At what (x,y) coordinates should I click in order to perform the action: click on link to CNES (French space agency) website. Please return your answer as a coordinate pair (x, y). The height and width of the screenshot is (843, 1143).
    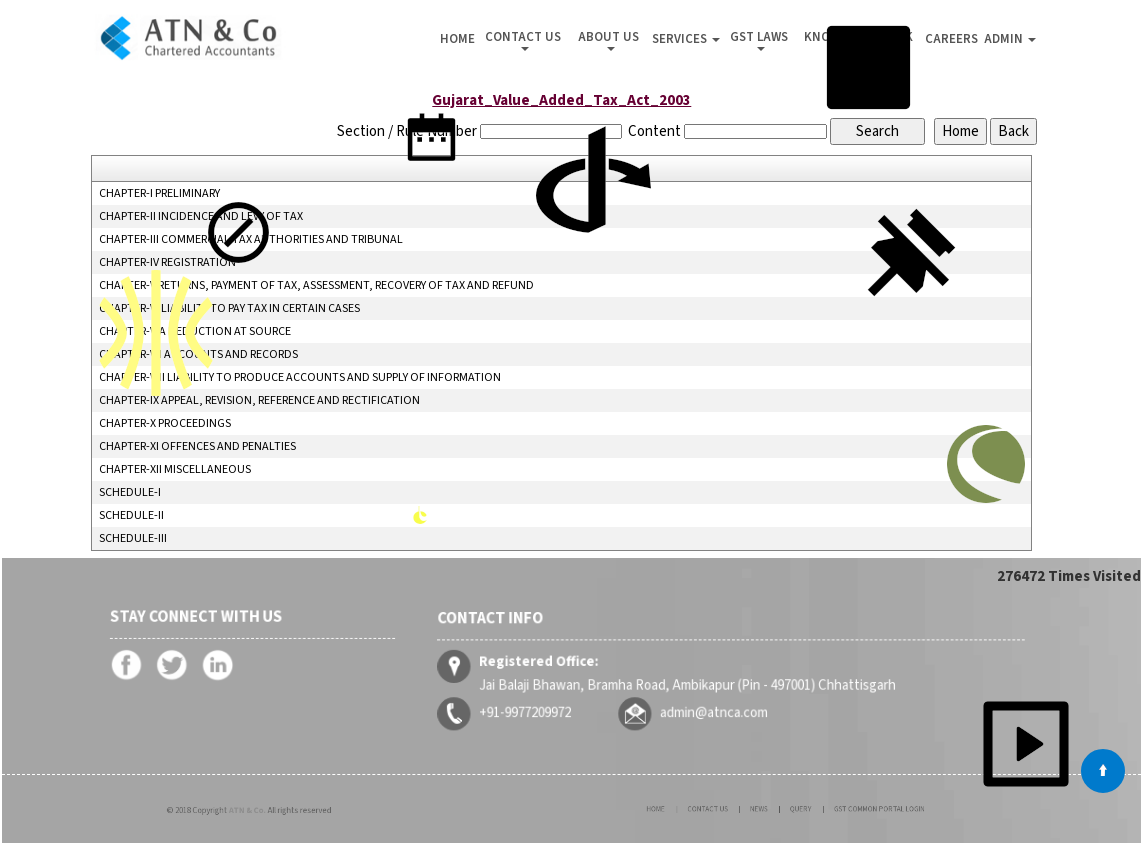
    Looking at the image, I should click on (420, 515).